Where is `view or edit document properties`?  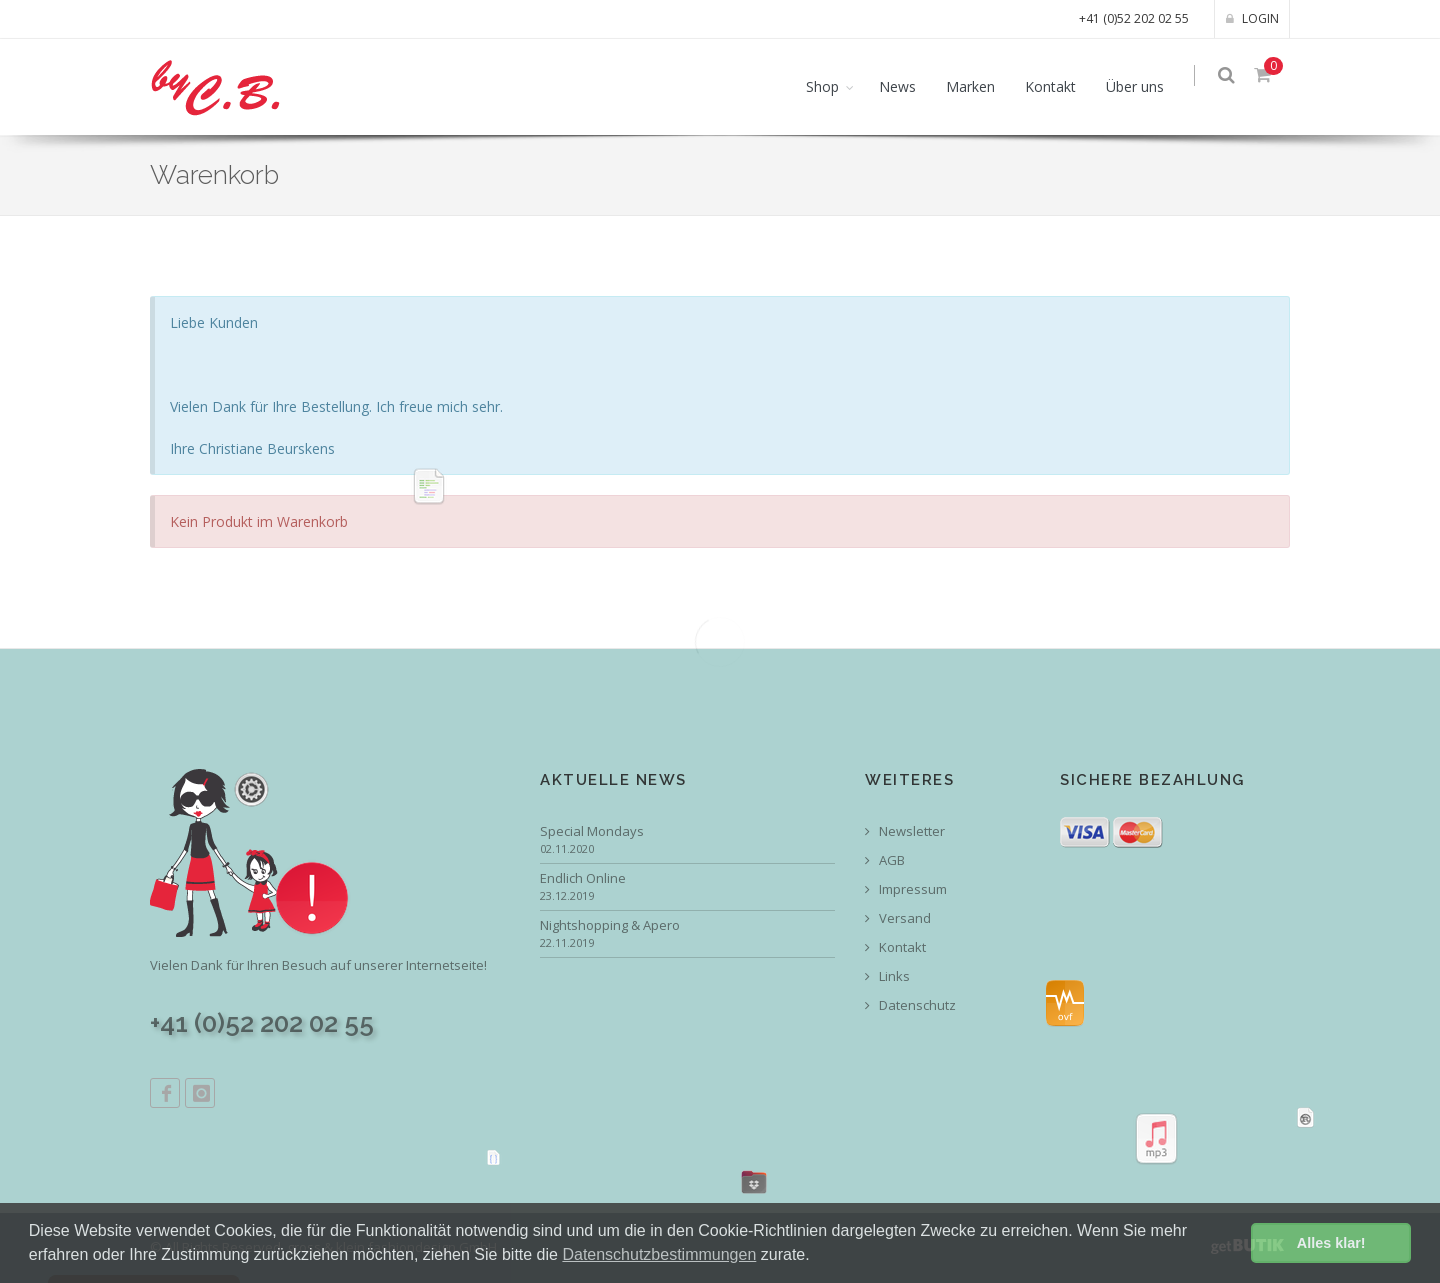 view or edit document properties is located at coordinates (251, 789).